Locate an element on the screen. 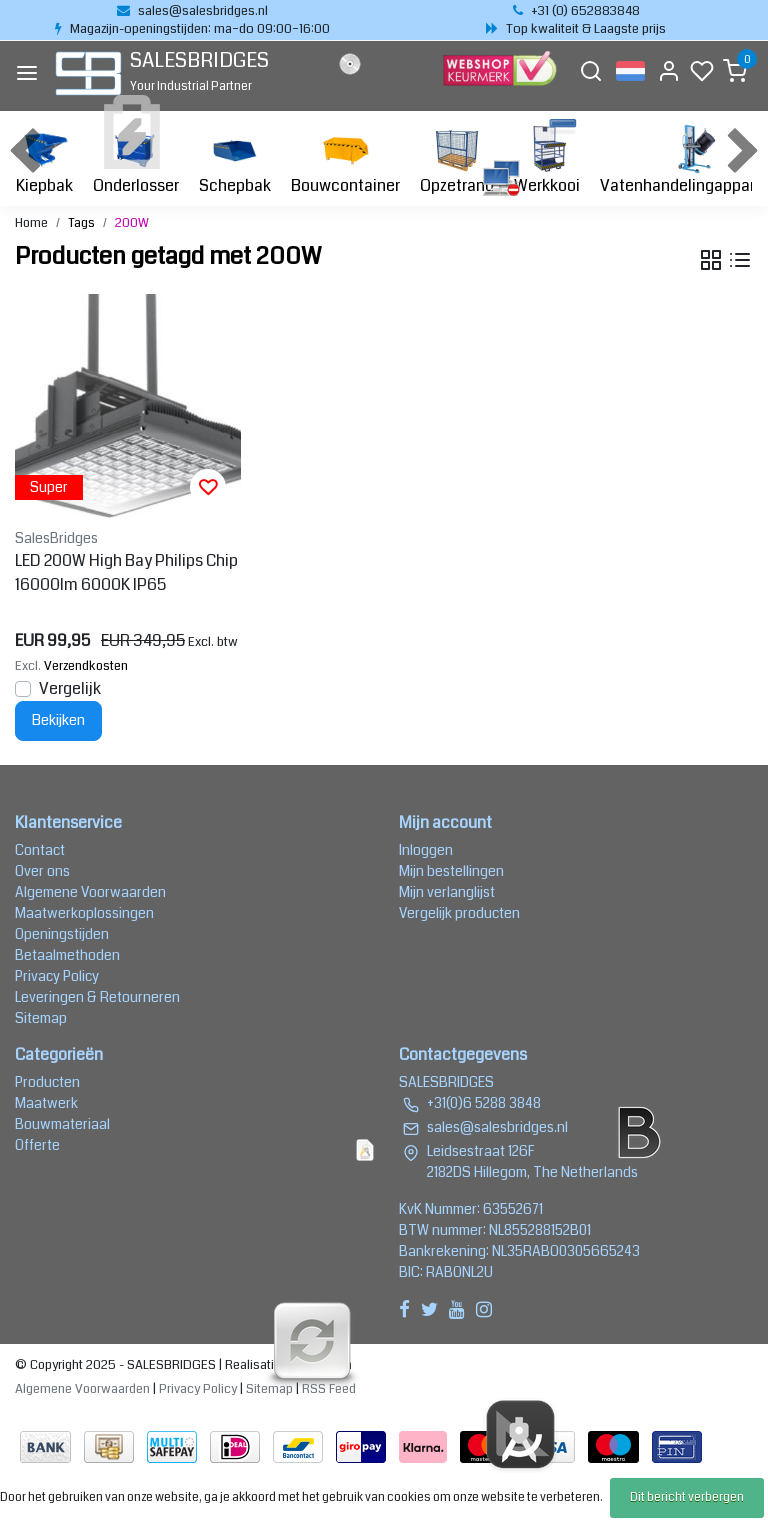 This screenshot has height=1528, width=768. indicates network connection error is located at coordinates (501, 178).